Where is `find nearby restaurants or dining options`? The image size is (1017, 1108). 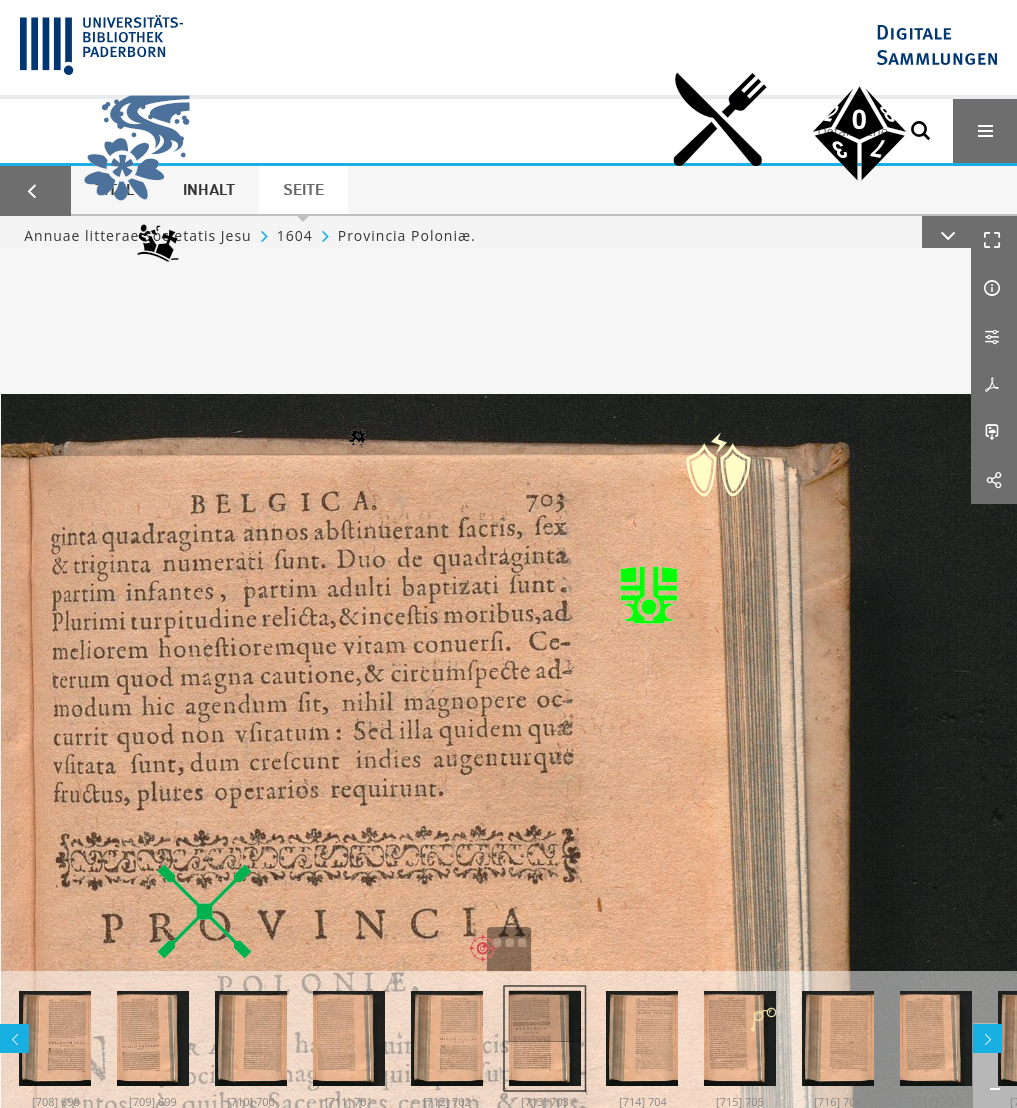 find nearby restaurants or dining options is located at coordinates (720, 118).